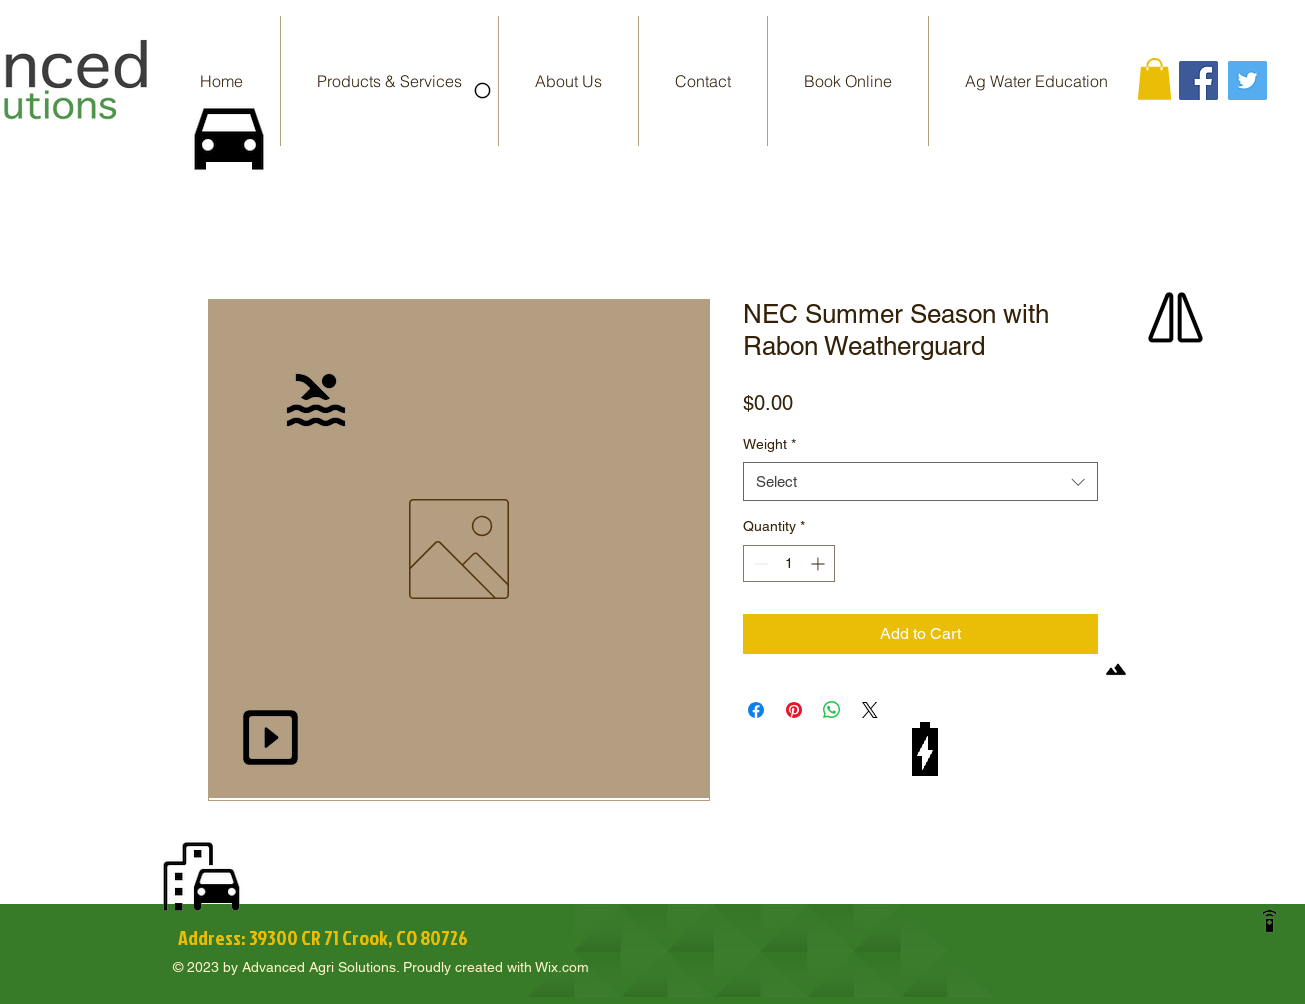 The width and height of the screenshot is (1305, 1004). Describe the element at coordinates (1116, 669) in the screenshot. I see `view landscape or nature photos` at that location.